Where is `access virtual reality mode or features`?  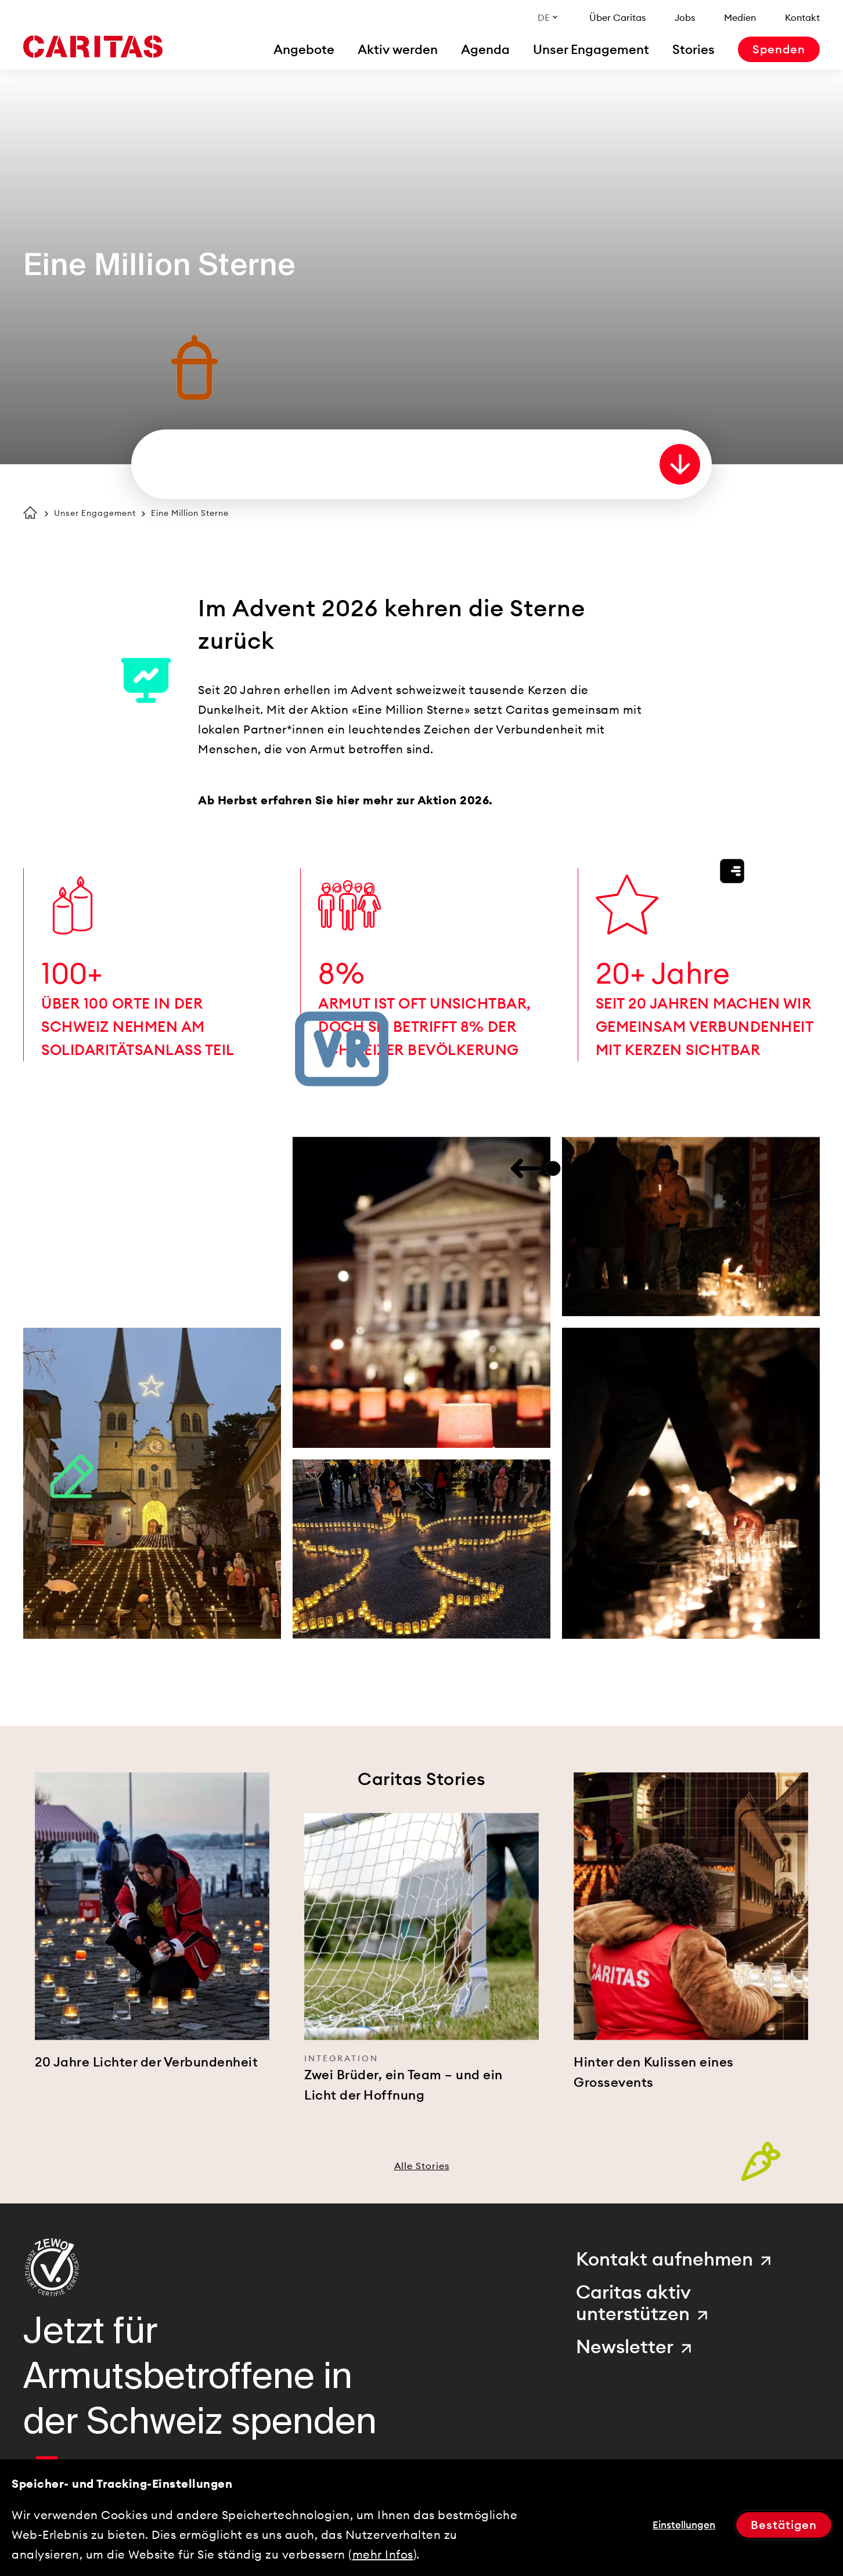 access virtual reality mode or features is located at coordinates (341, 1049).